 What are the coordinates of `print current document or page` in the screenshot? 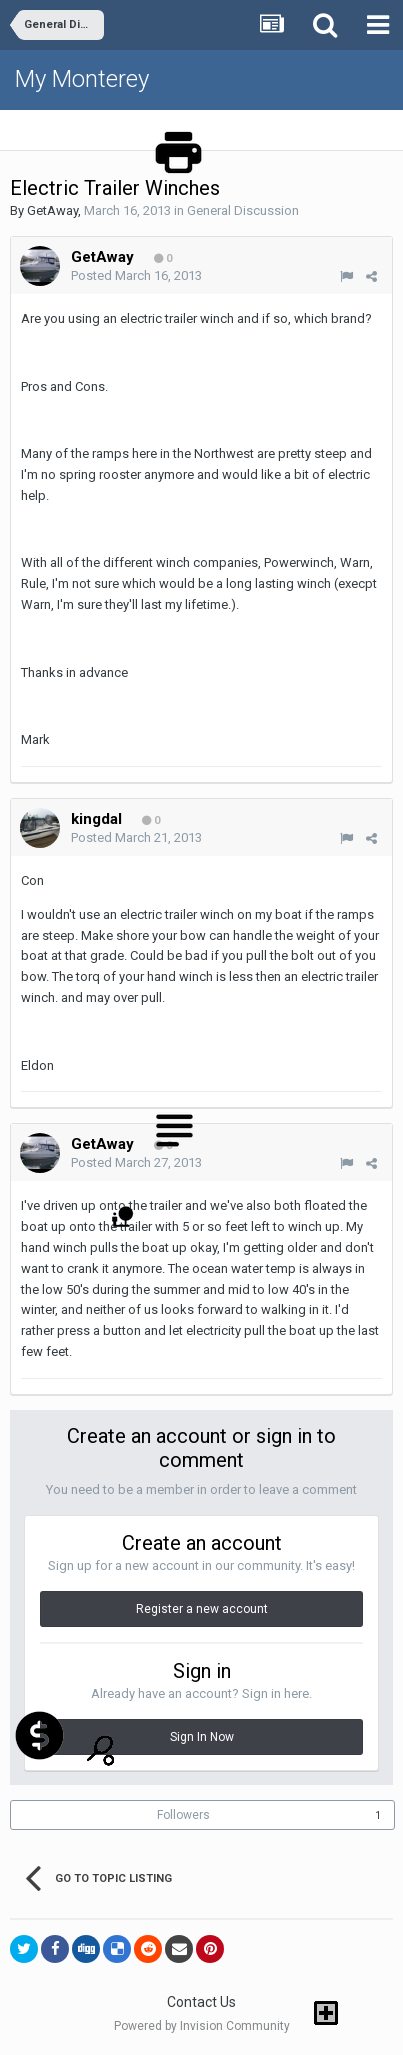 It's located at (178, 152).